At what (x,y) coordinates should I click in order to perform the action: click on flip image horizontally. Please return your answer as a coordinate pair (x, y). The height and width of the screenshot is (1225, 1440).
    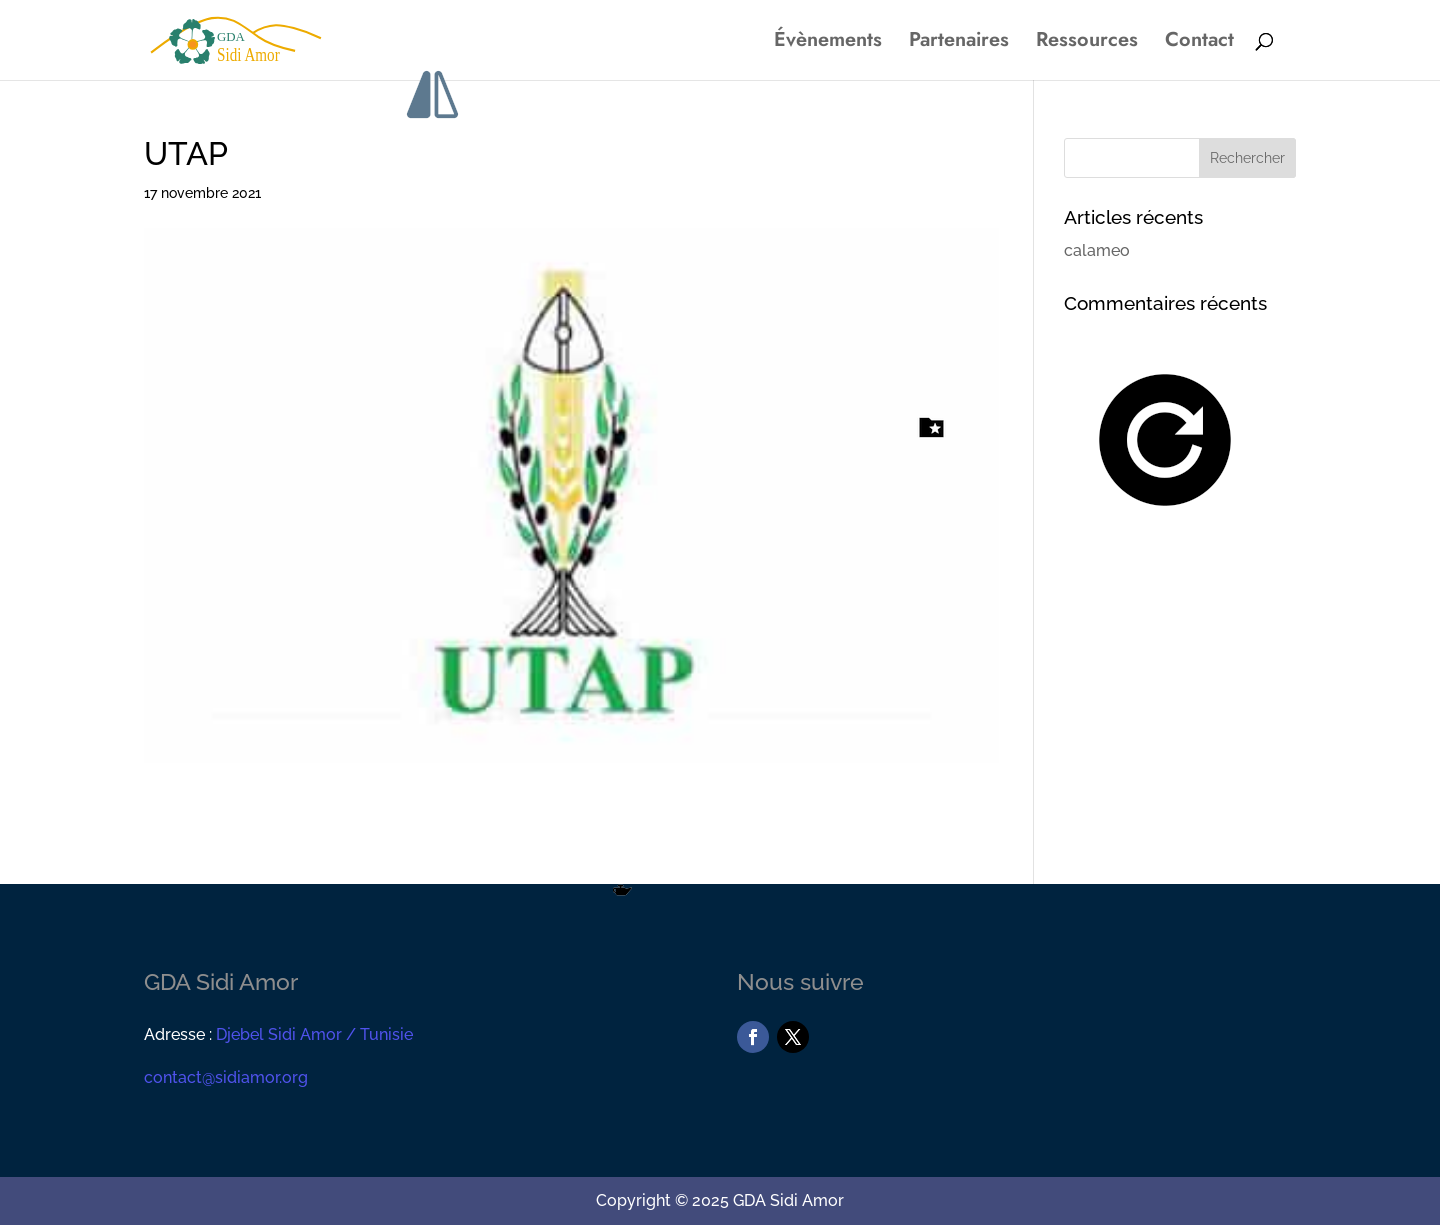
    Looking at the image, I should click on (432, 96).